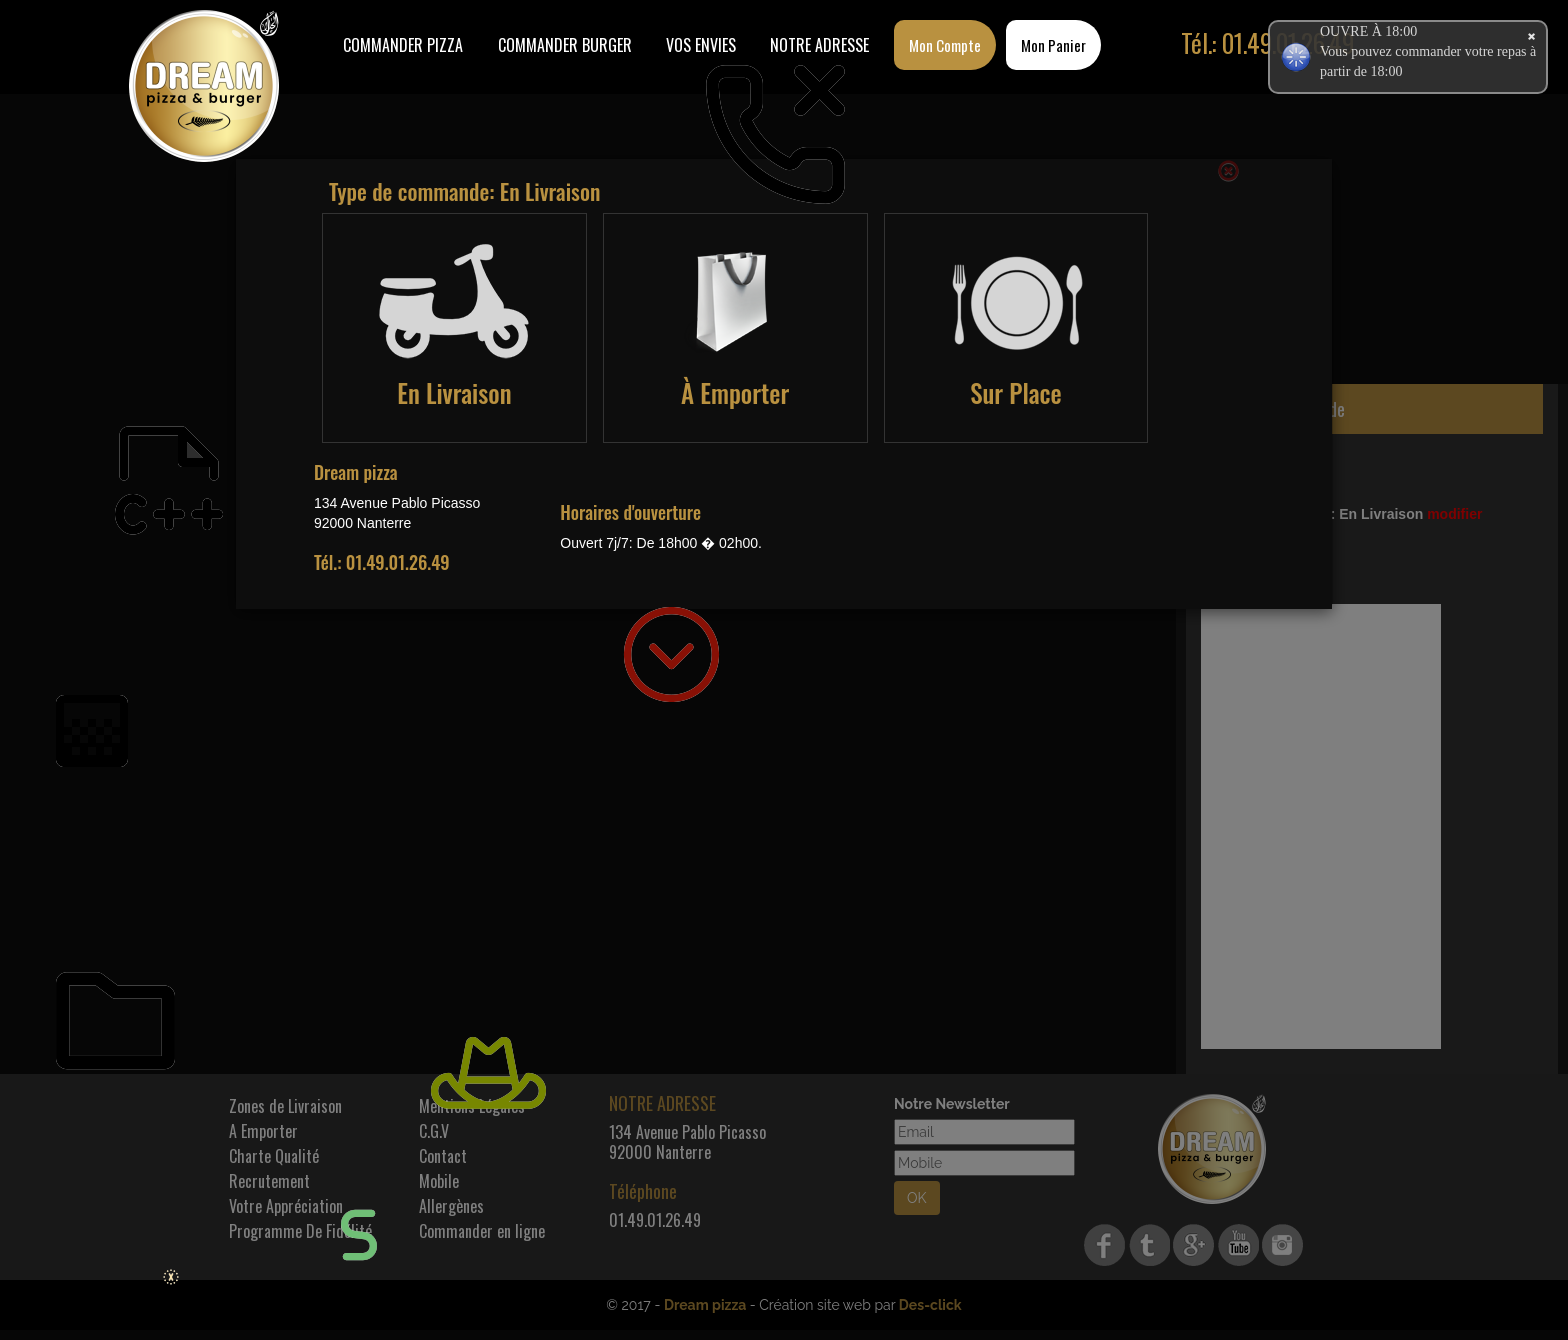 This screenshot has width=1568, height=1340. Describe the element at coordinates (359, 1235) in the screenshot. I see `indicates items starting with the letter S` at that location.